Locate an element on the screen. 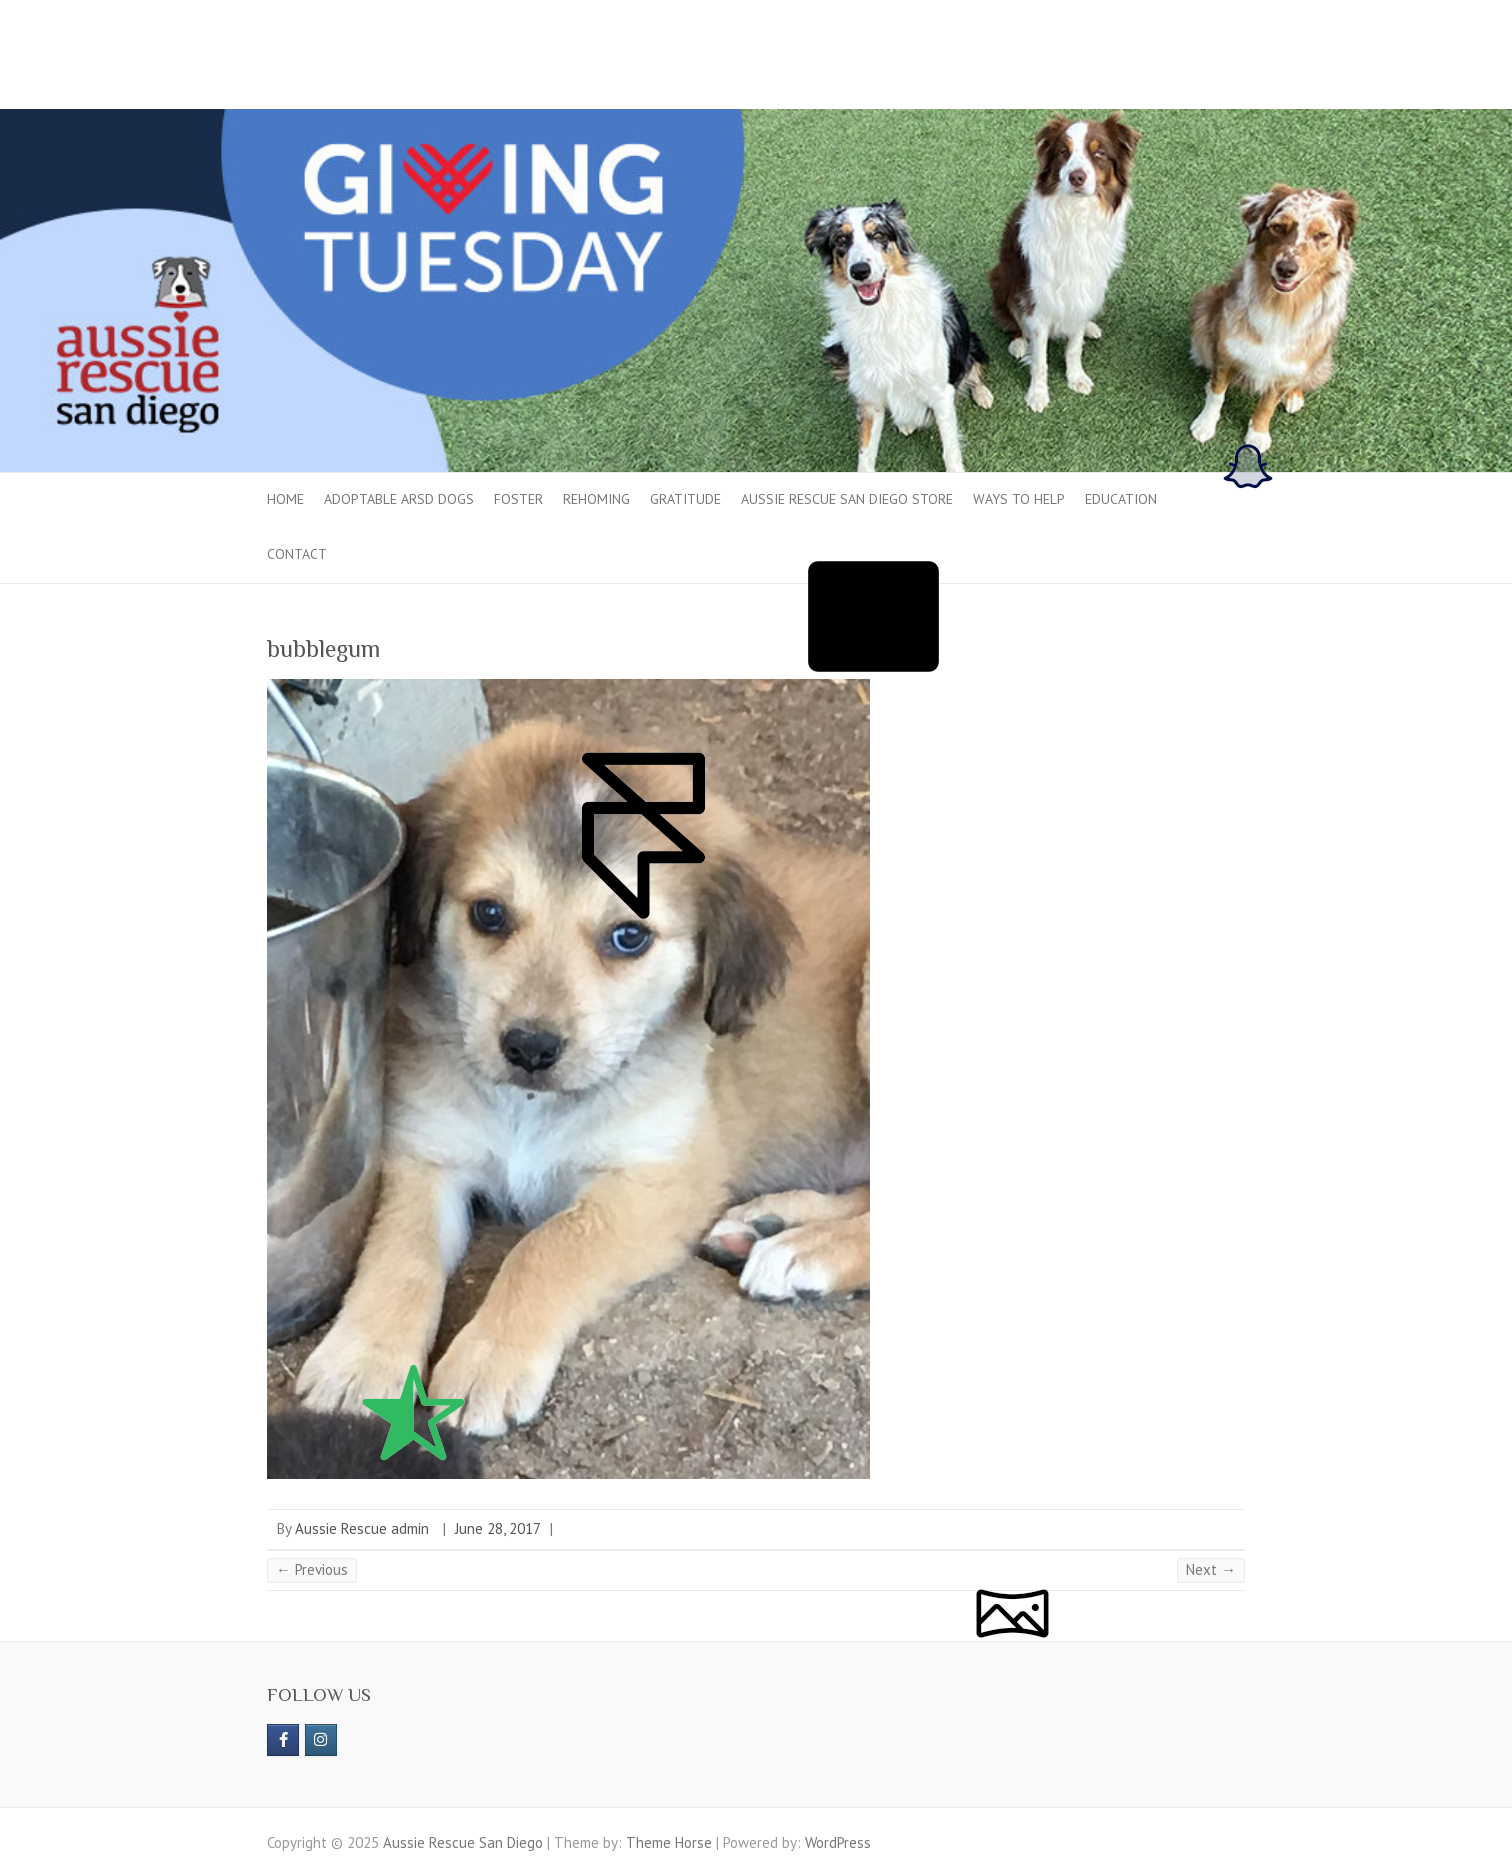  placeholder for image or media content is located at coordinates (873, 616).